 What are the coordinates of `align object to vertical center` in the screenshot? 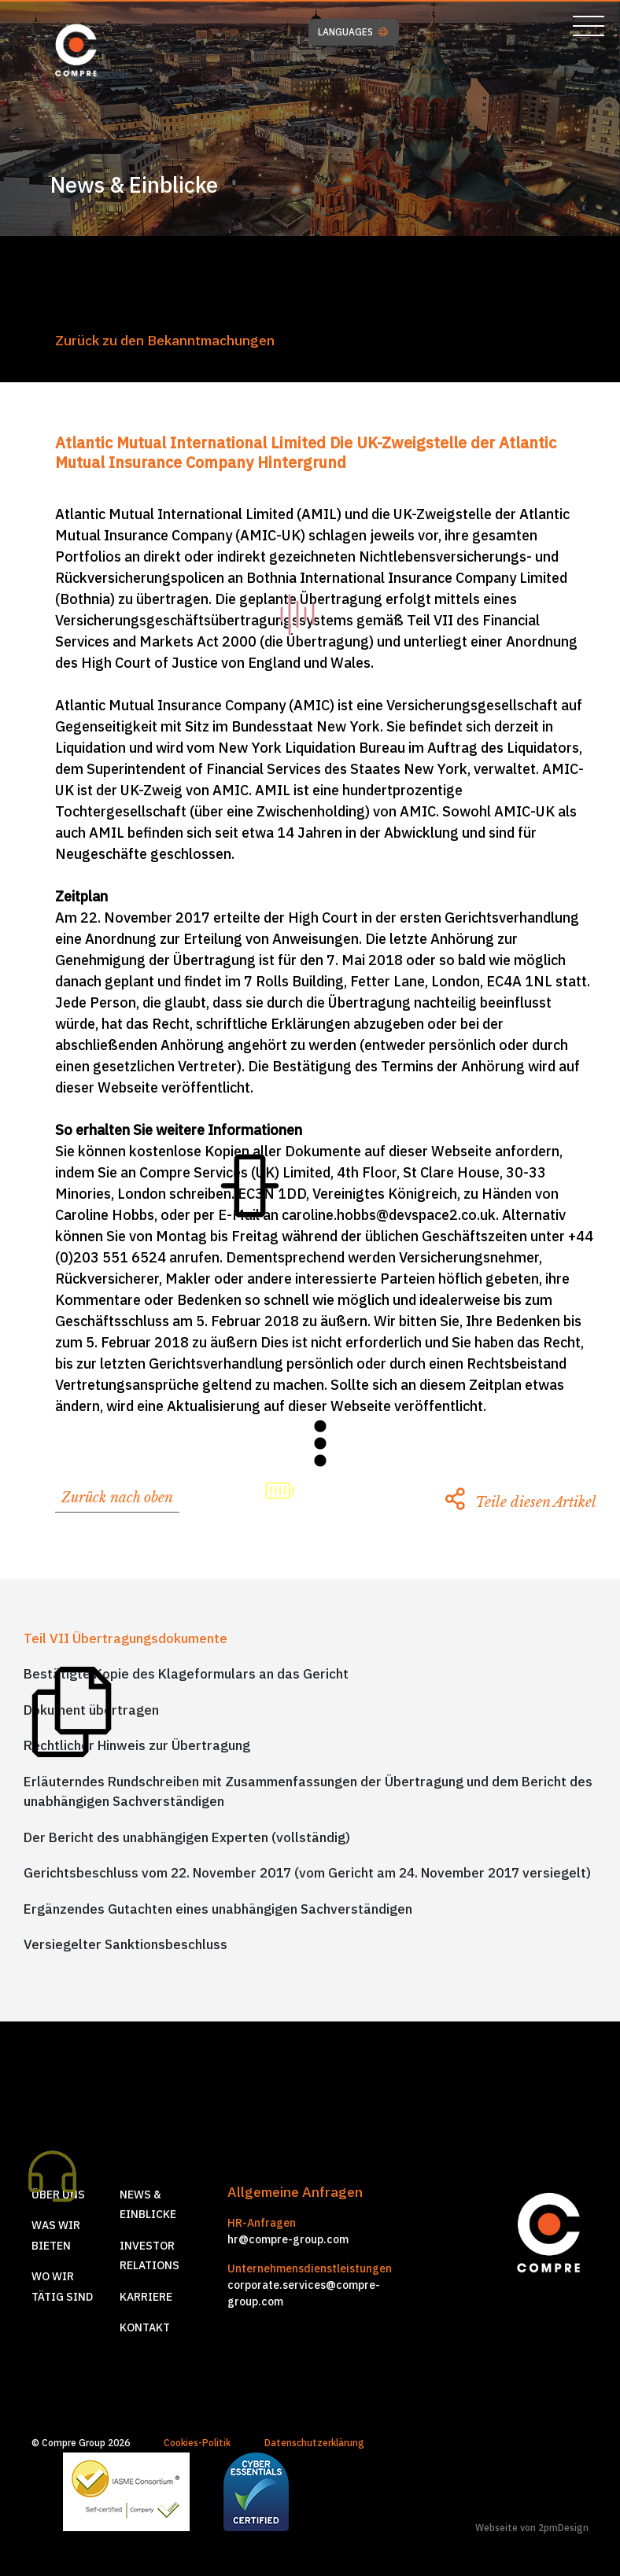 It's located at (249, 1185).